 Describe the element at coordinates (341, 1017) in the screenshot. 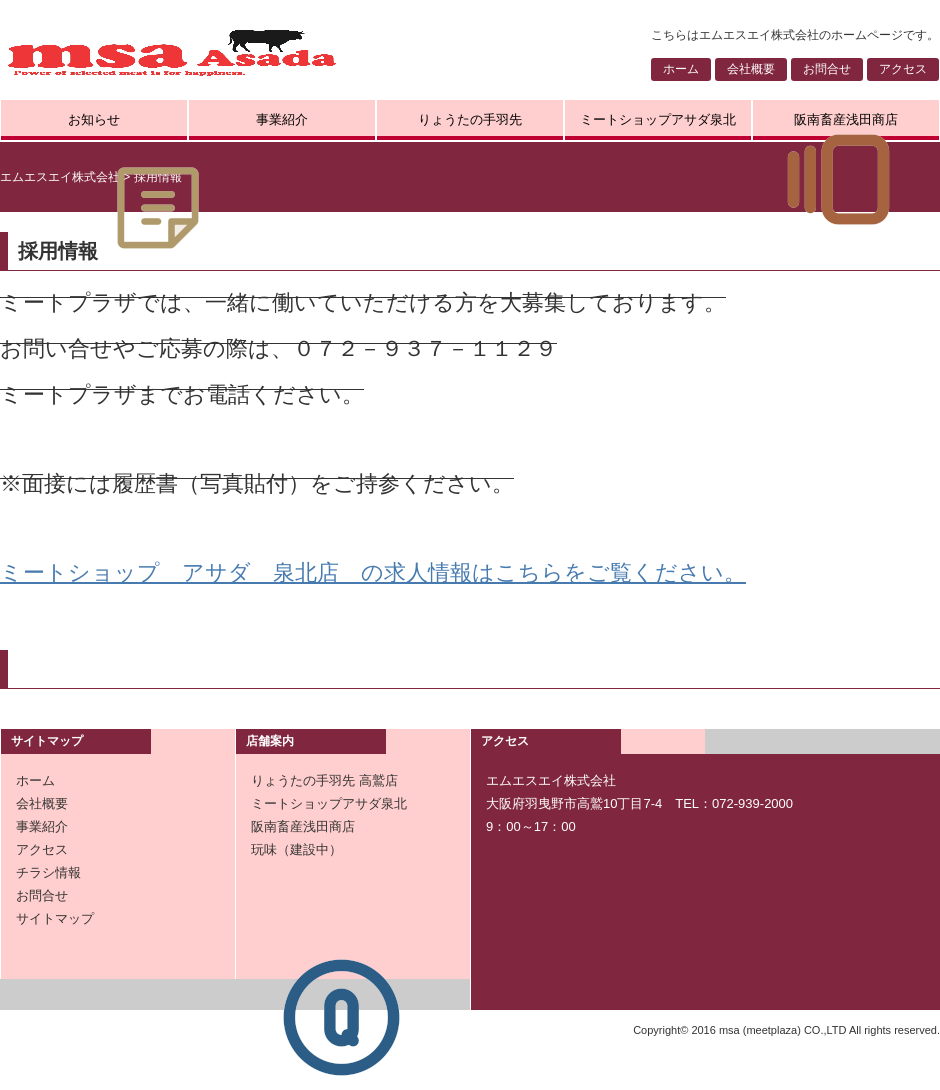

I see `letter Q avatar or profile icon` at that location.